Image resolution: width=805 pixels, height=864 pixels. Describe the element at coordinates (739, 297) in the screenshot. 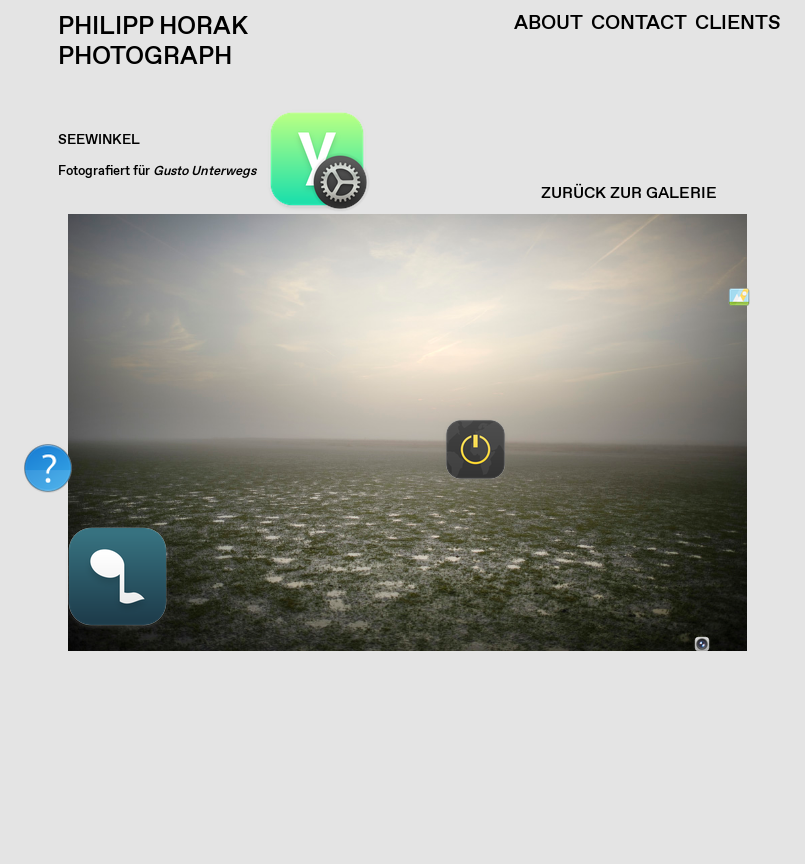

I see `open photo manager application` at that location.